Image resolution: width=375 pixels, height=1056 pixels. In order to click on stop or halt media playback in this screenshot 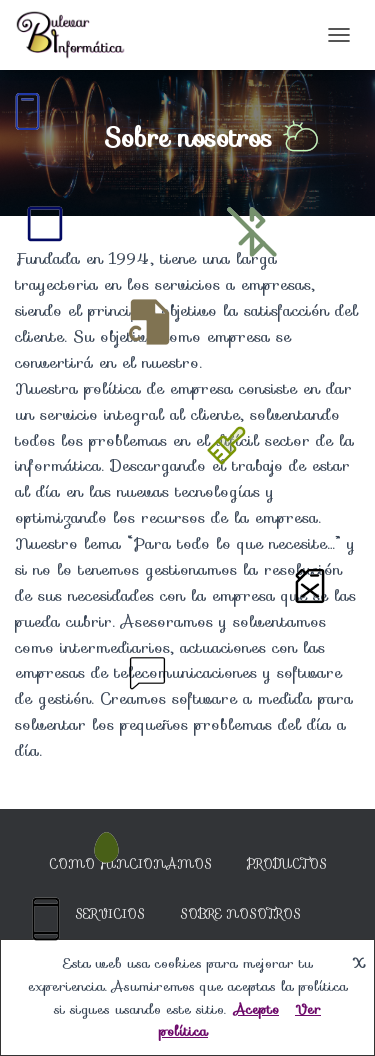, I will do `click(45, 224)`.